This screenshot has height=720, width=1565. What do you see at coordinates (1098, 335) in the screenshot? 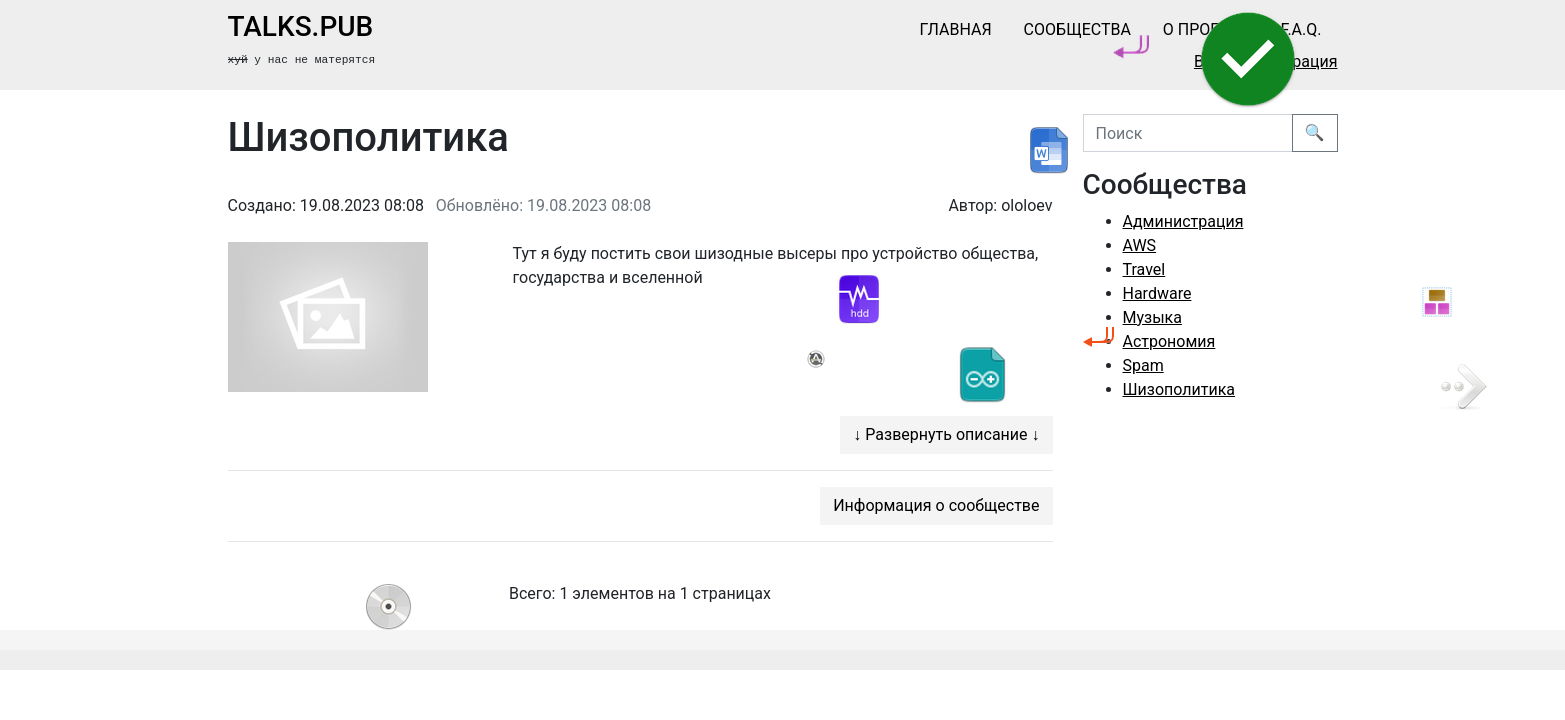
I see `reply to all recipients of an email` at bounding box center [1098, 335].